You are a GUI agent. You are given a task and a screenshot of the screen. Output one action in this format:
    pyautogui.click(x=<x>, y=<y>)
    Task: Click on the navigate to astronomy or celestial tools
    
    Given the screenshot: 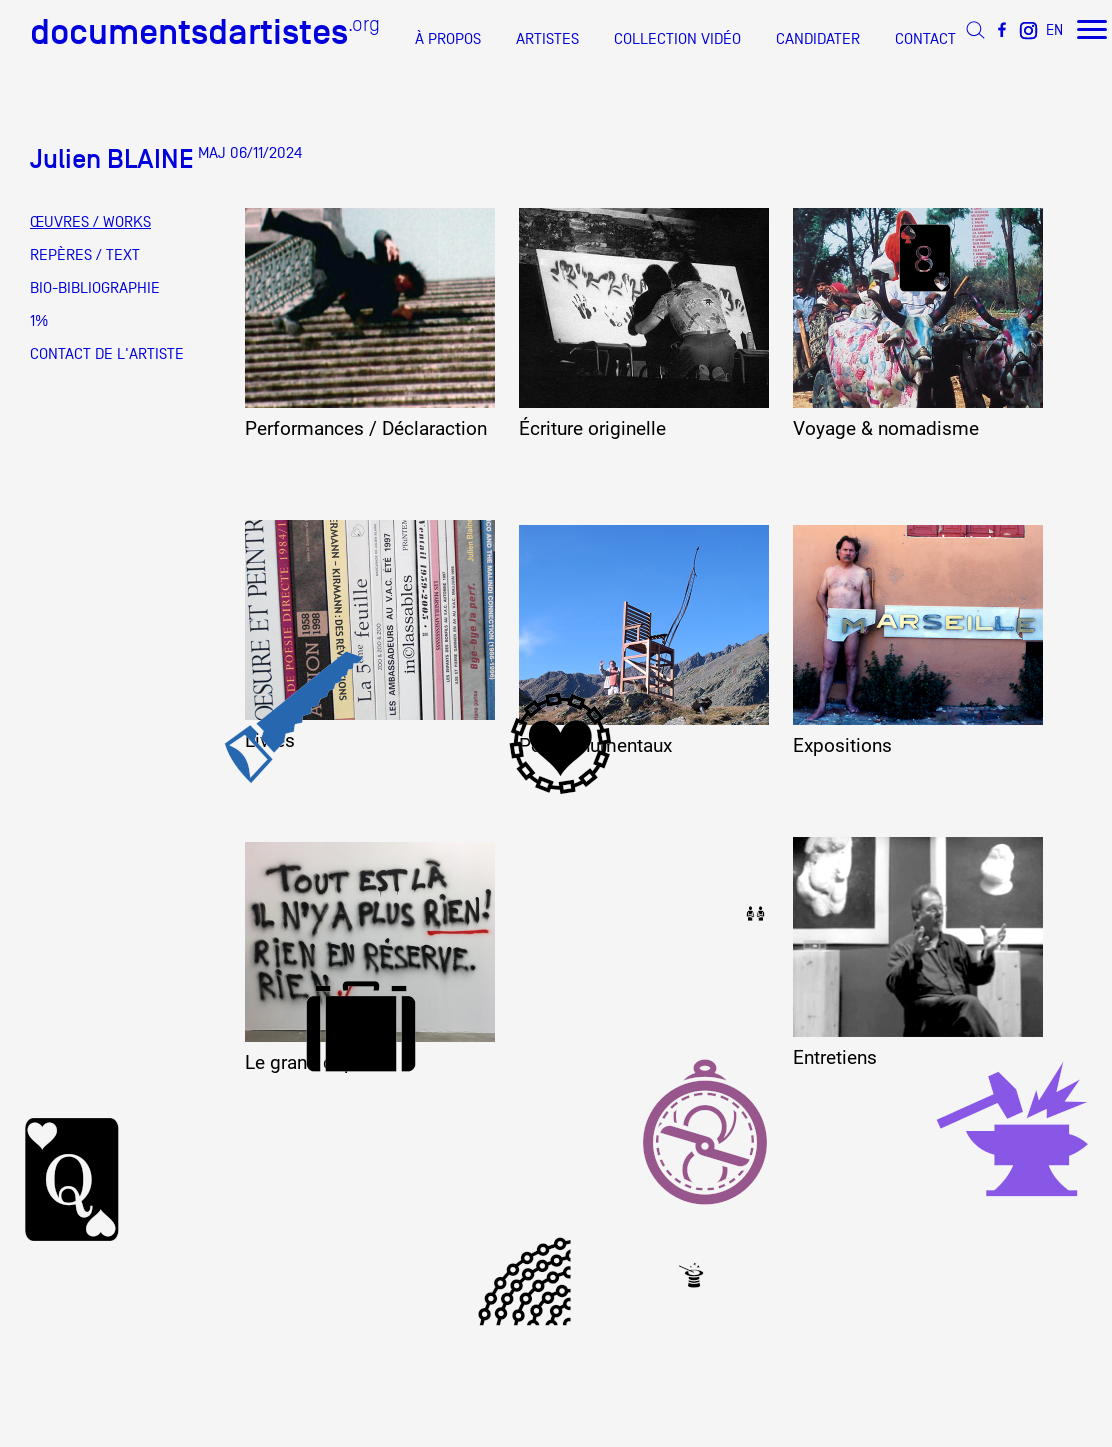 What is the action you would take?
    pyautogui.click(x=705, y=1132)
    